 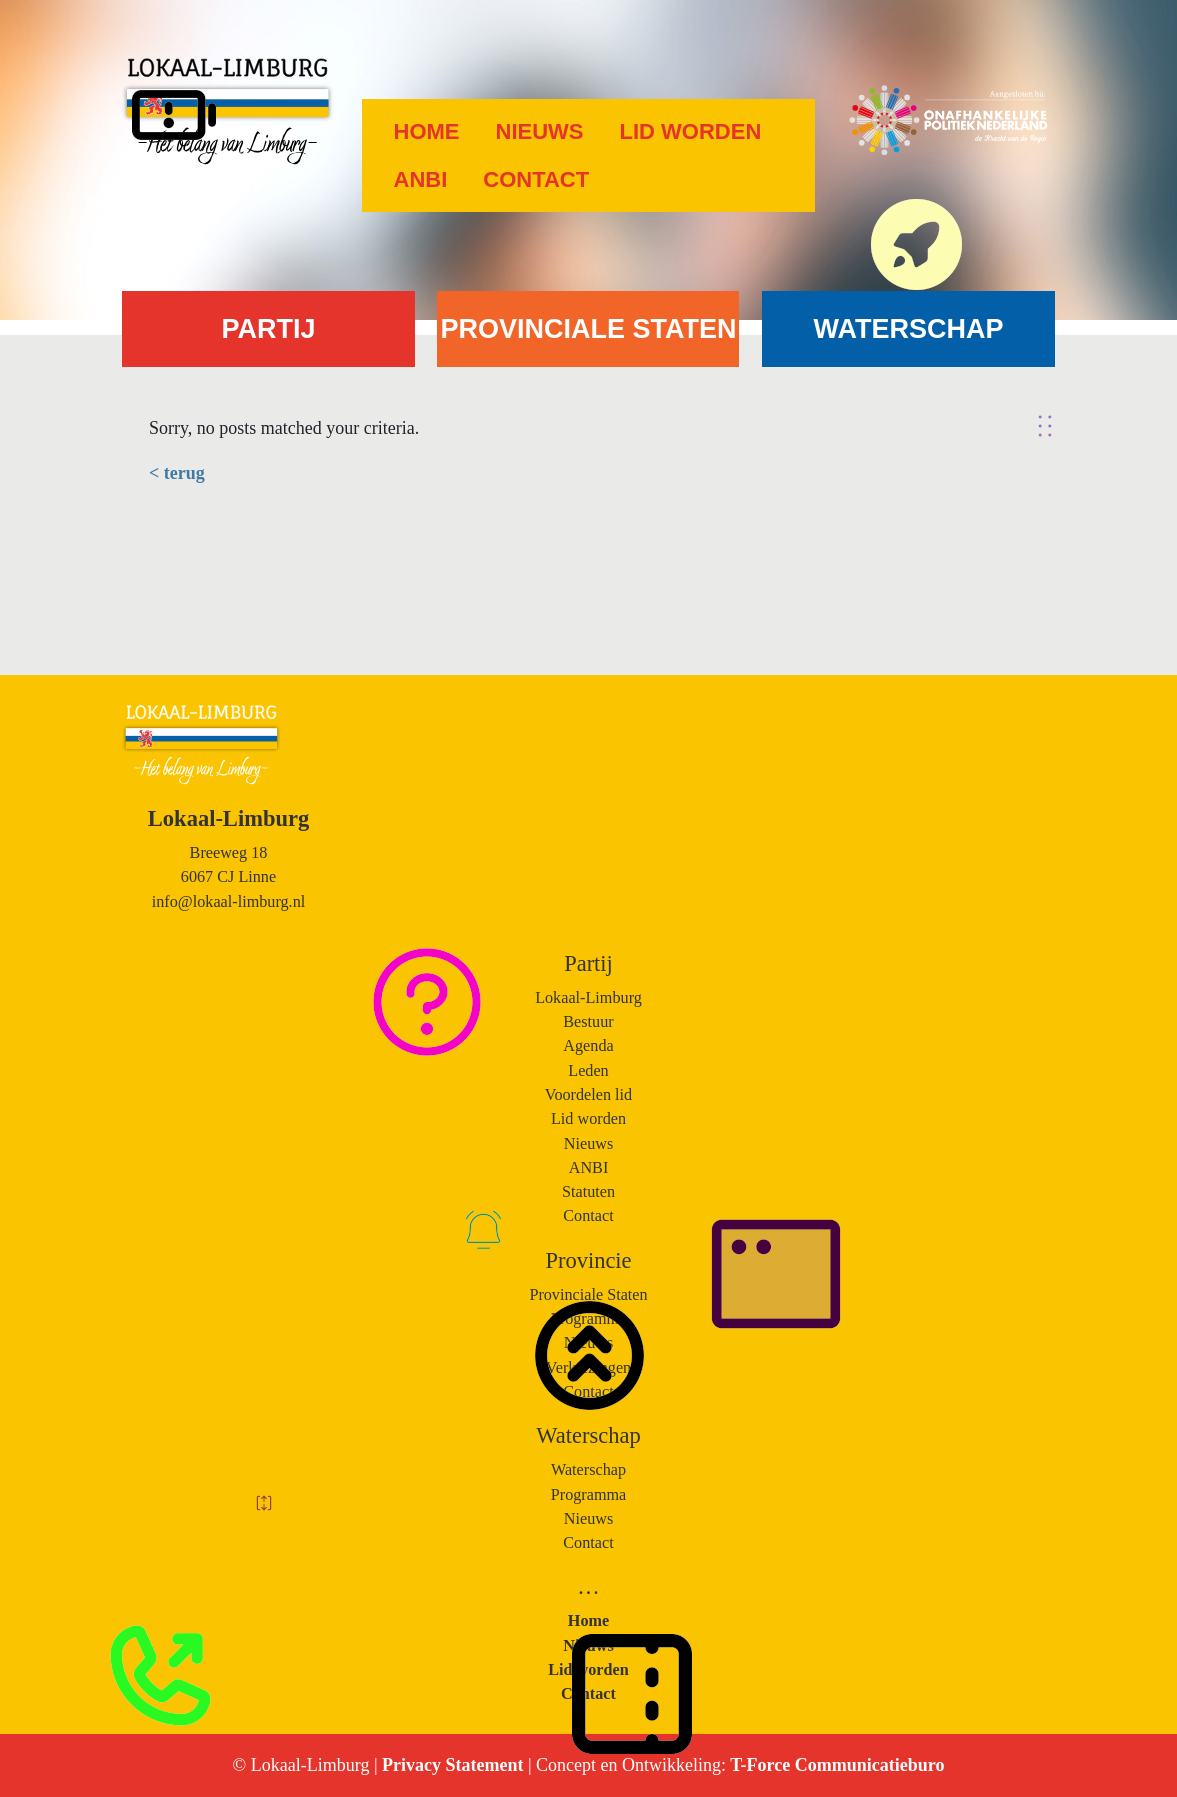 What do you see at coordinates (1045, 426) in the screenshot?
I see `drag to reorder items` at bounding box center [1045, 426].